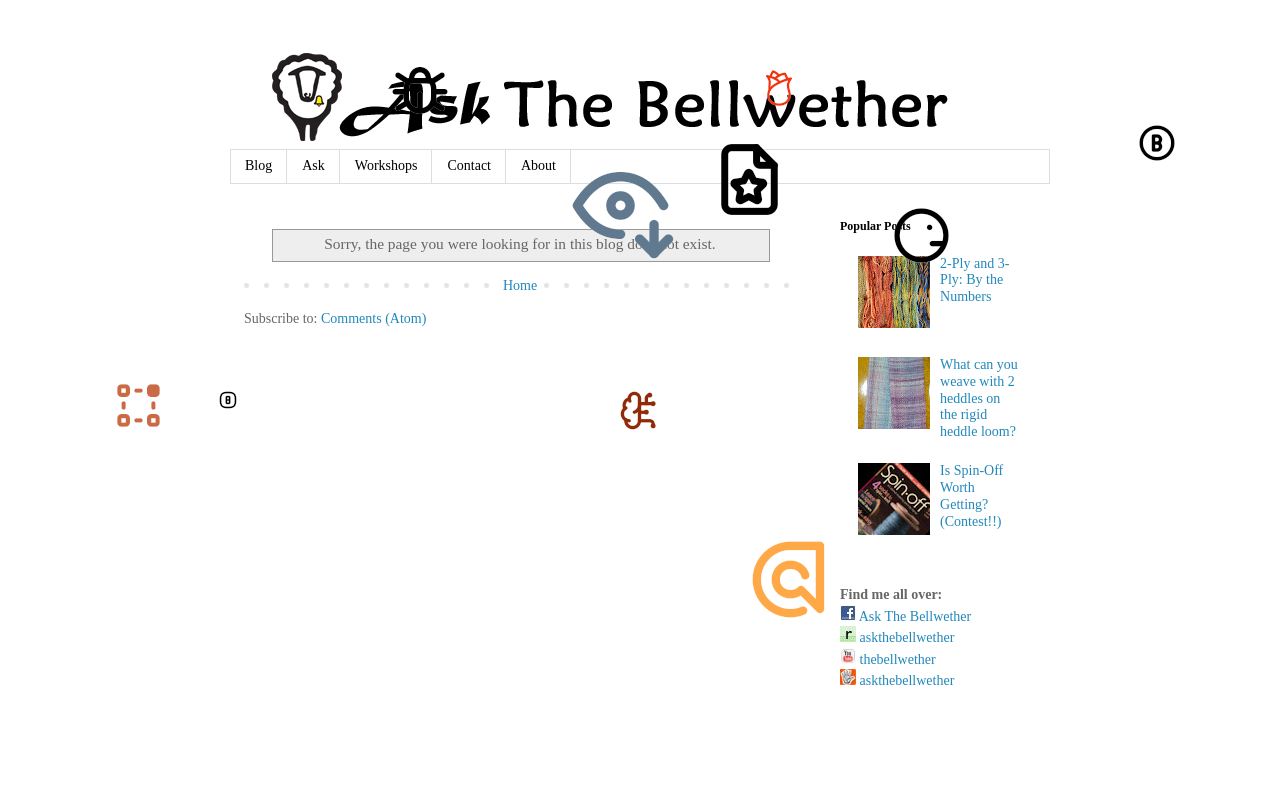 This screenshot has width=1280, height=796. I want to click on scroll down to view more content, so click(620, 205).